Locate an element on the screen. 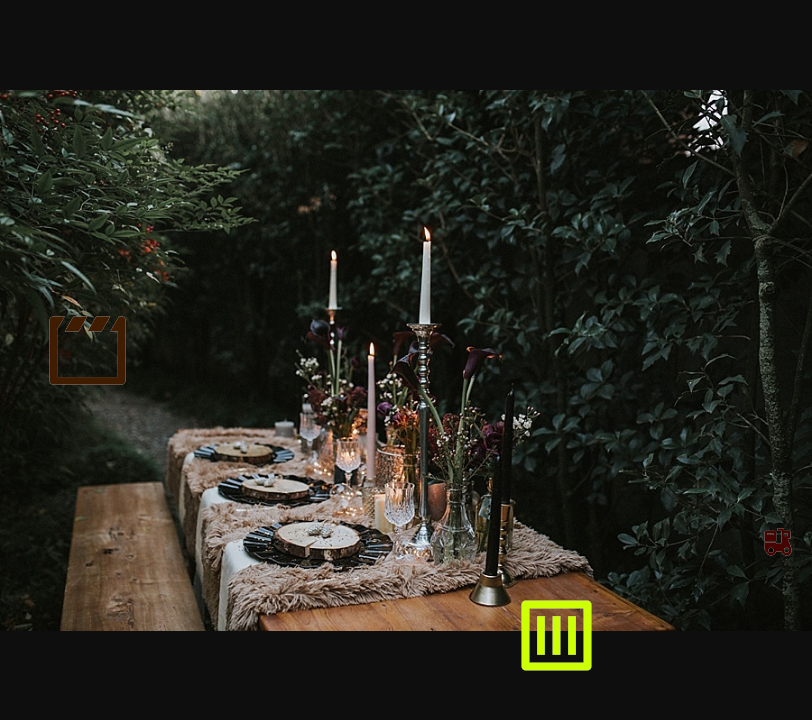  switch to vertical column layout is located at coordinates (556, 635).